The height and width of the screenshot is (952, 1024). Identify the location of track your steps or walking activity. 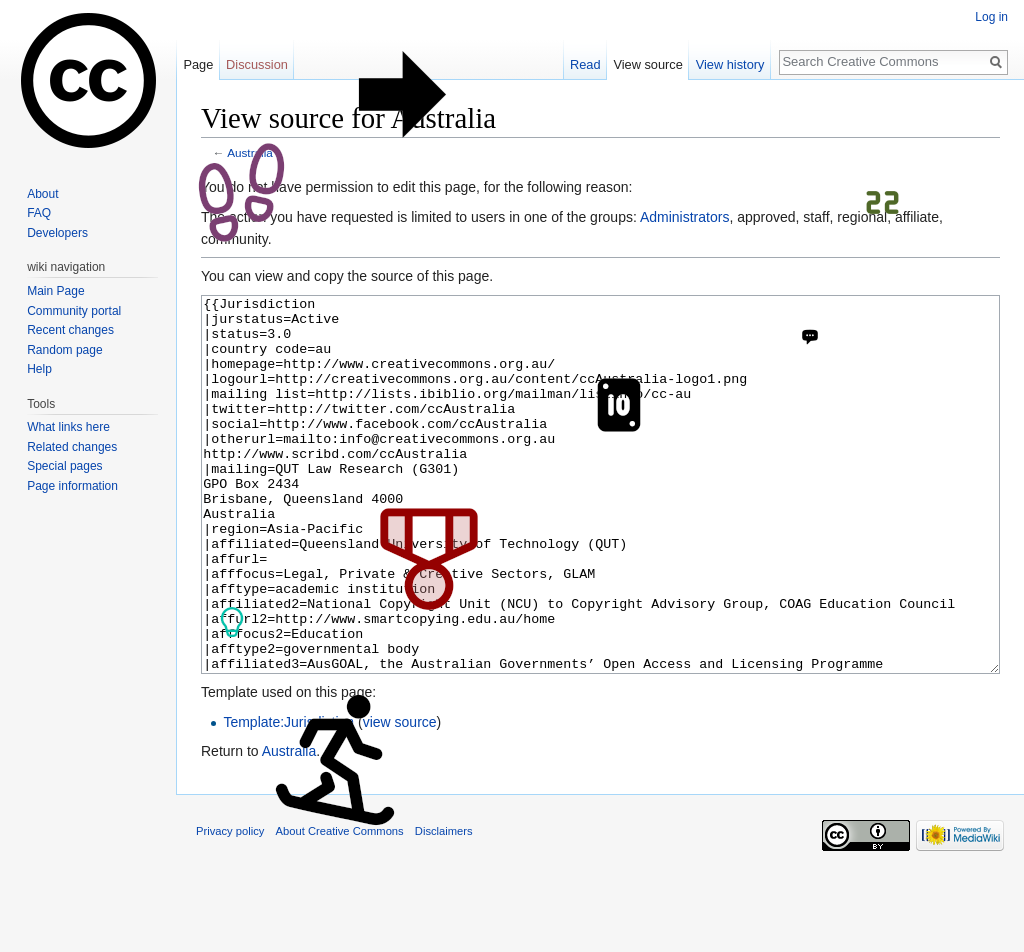
(241, 192).